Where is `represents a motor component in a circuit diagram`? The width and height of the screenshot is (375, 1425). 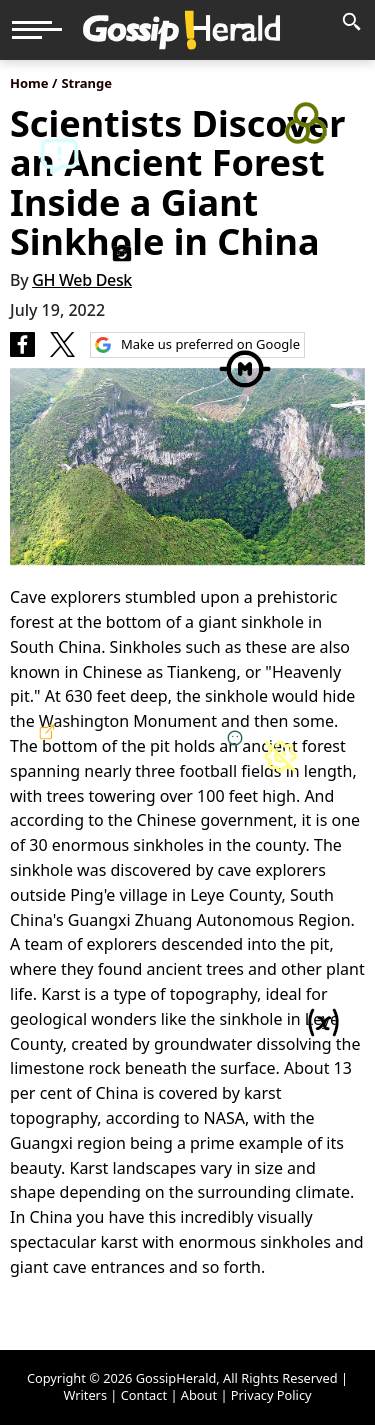
represents a motor component in a circuit diagram is located at coordinates (245, 369).